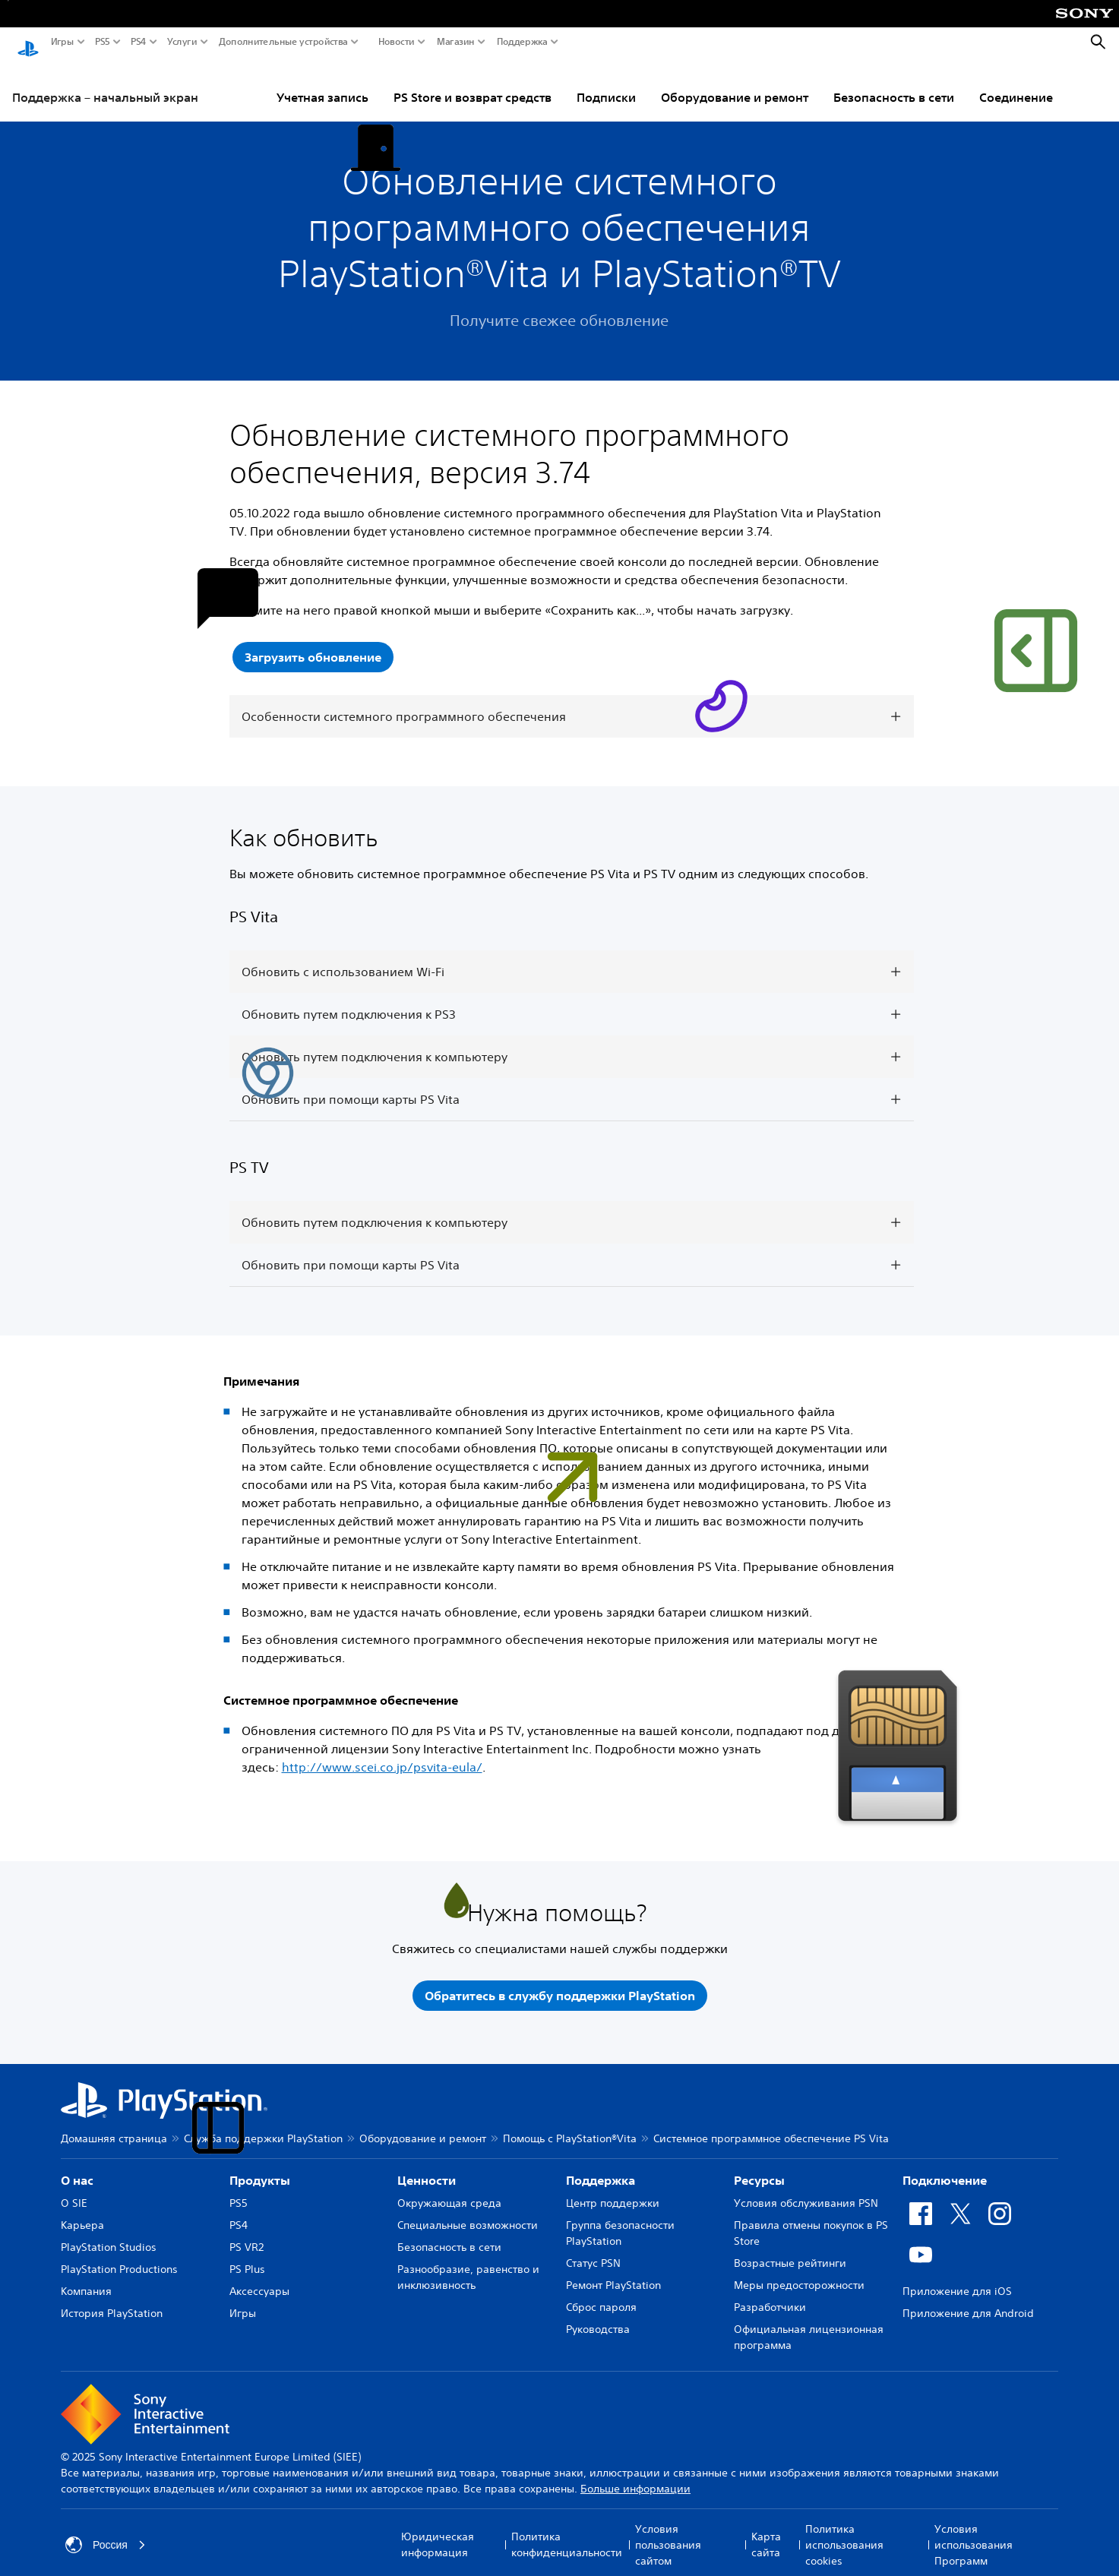 The height and width of the screenshot is (2576, 1119). Describe the element at coordinates (721, 706) in the screenshot. I see `indicates bean or legume ingredient` at that location.